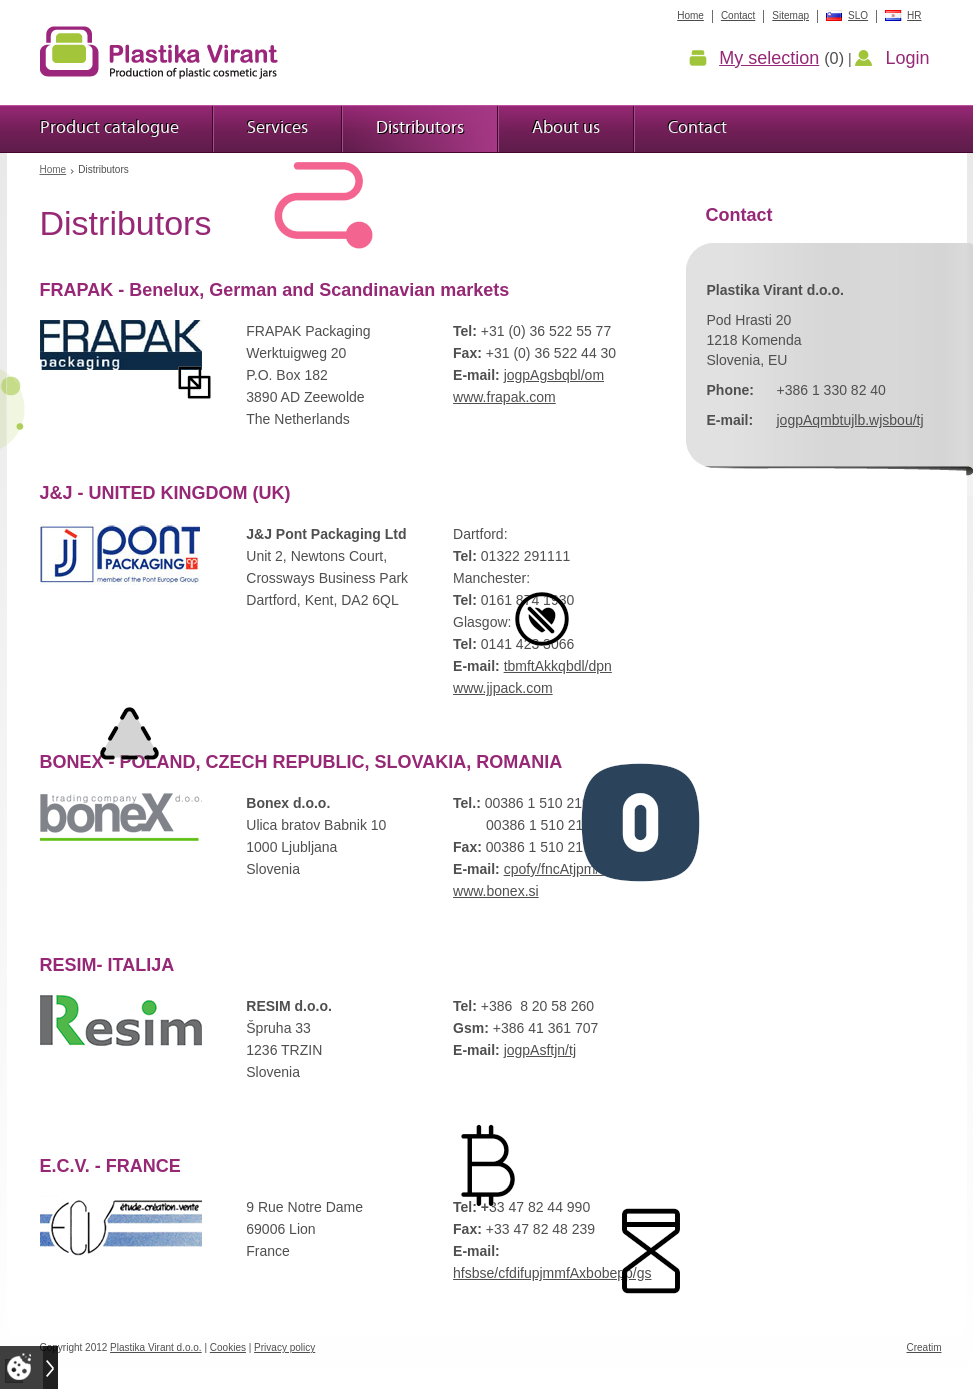 This screenshot has height=1389, width=973. I want to click on indicates a timer or countdown in progress, so click(651, 1251).